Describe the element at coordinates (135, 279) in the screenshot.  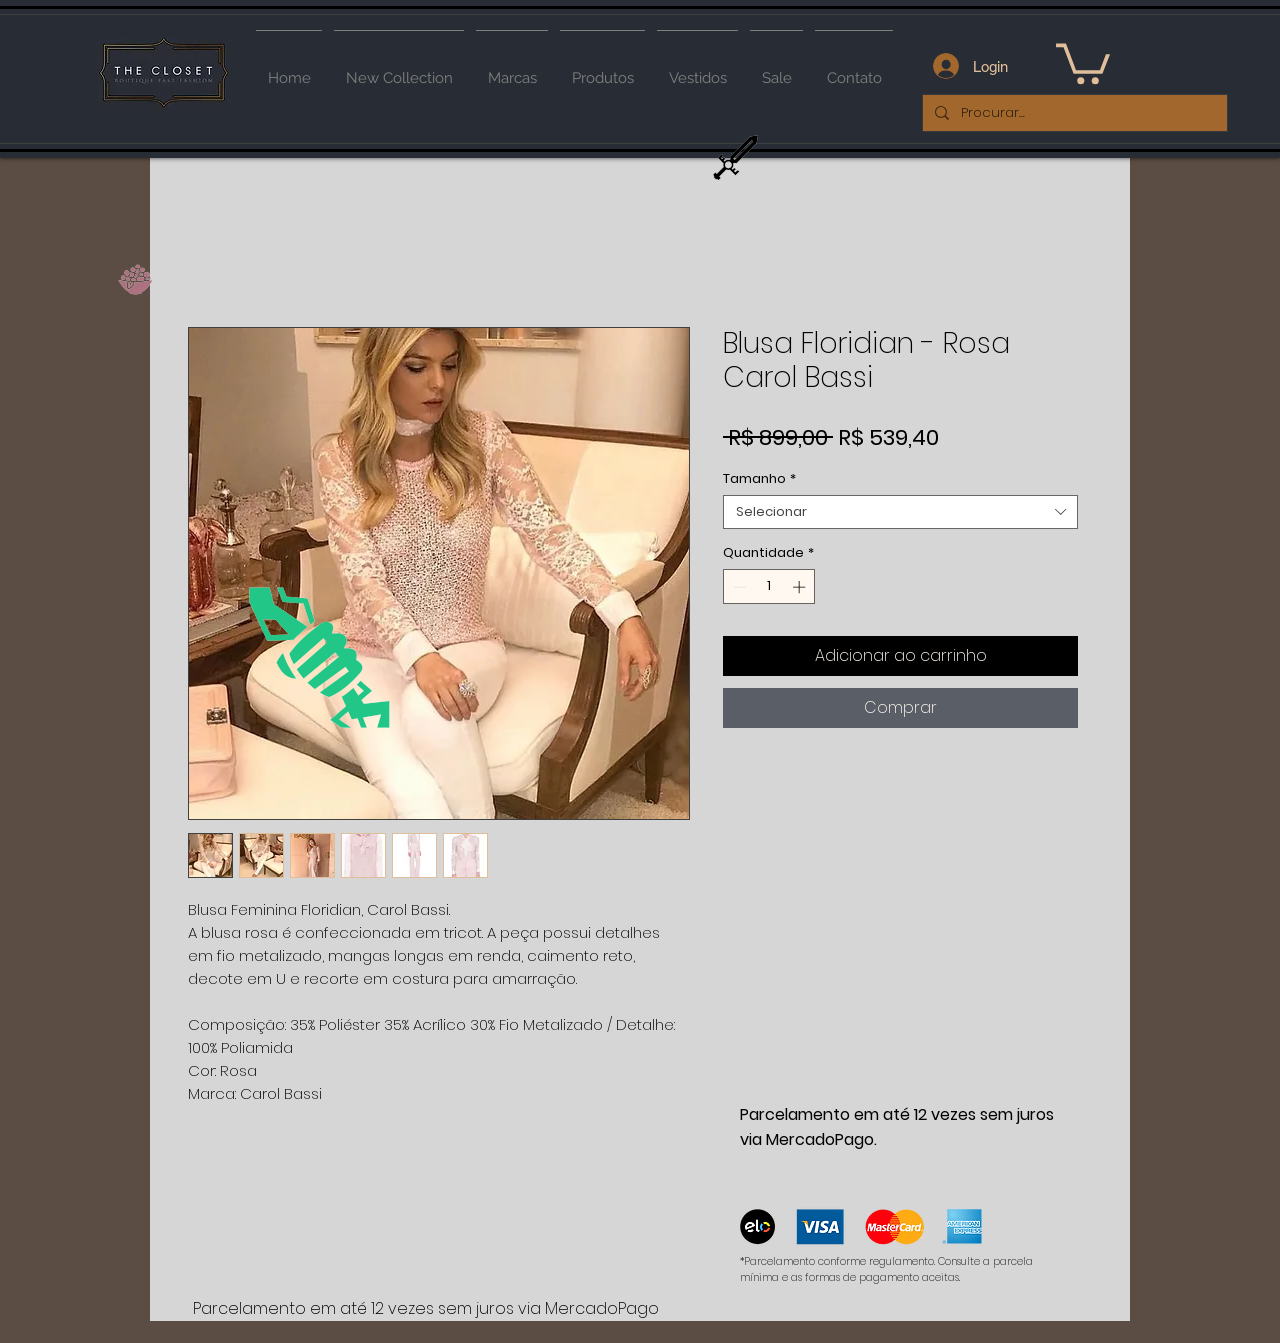
I see `view fruit or berry recipes` at that location.